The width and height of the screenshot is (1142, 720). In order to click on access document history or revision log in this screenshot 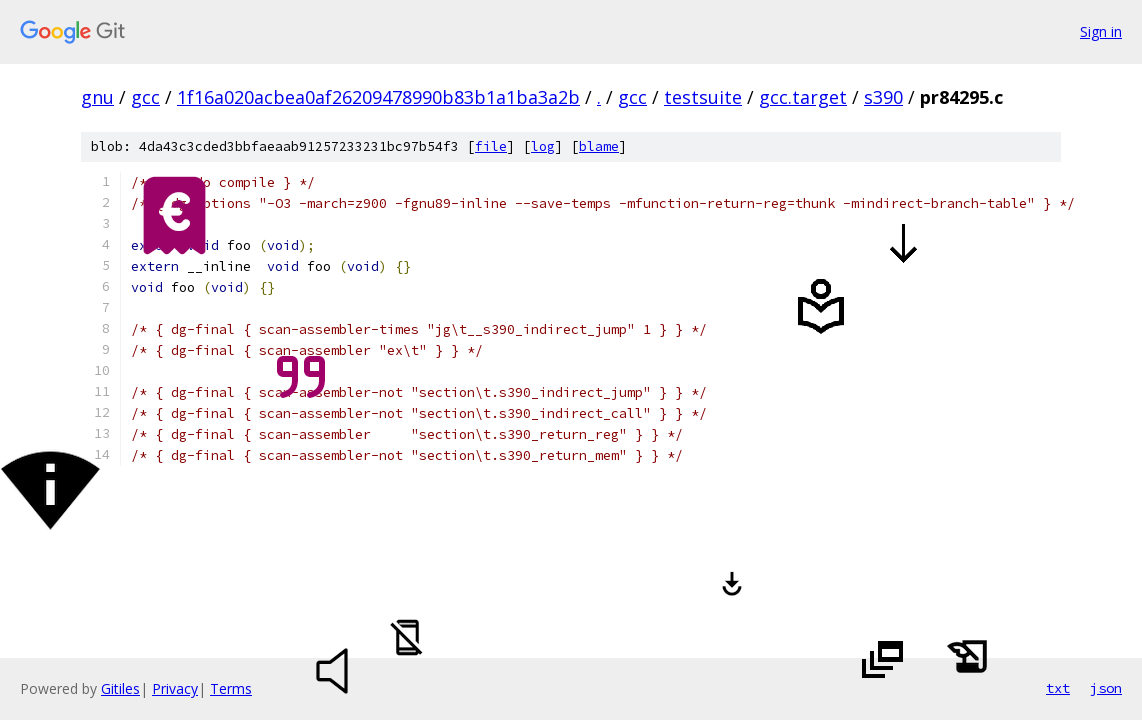, I will do `click(968, 656)`.